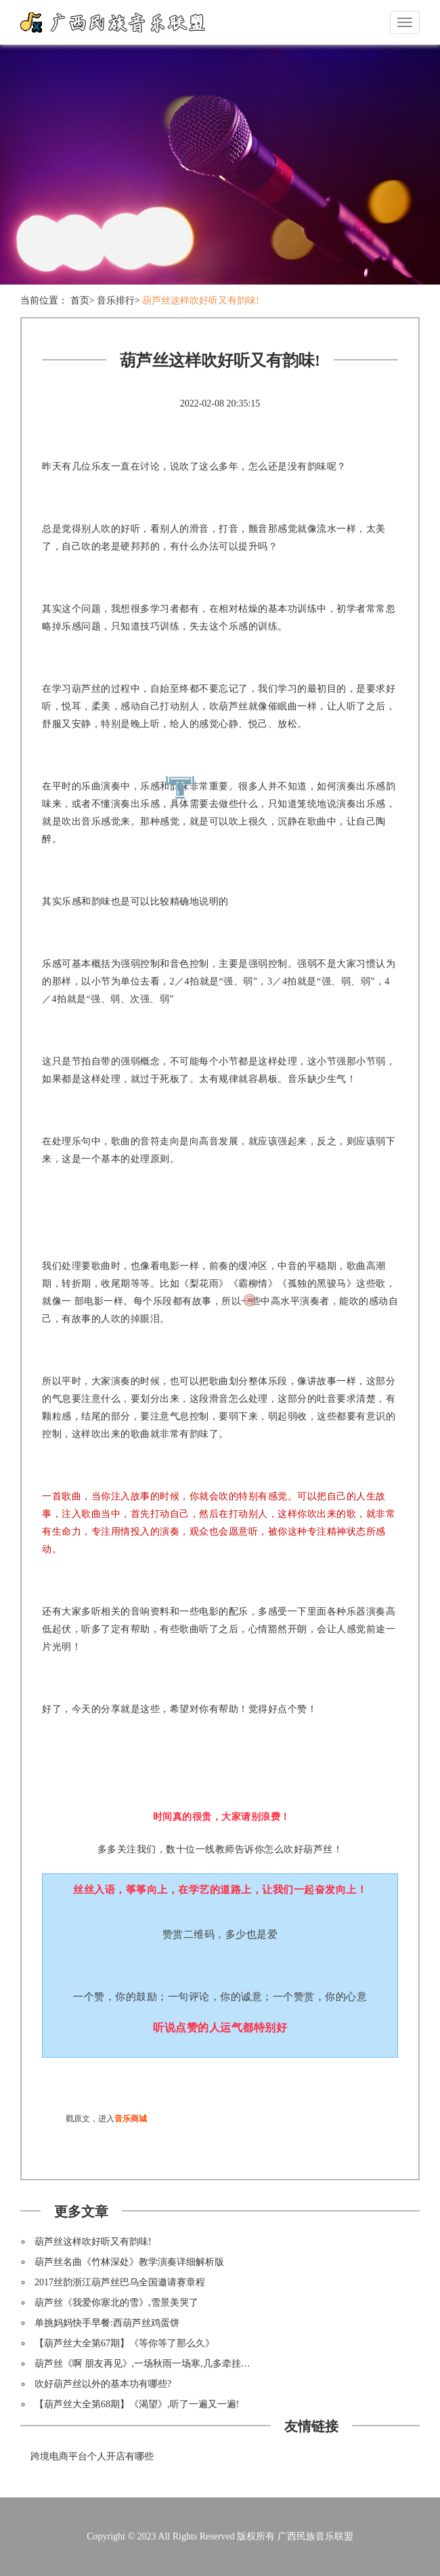 This screenshot has width=440, height=2576. Describe the element at coordinates (180, 785) in the screenshot. I see `indicates a pipe junction or plumbing connection point` at that location.